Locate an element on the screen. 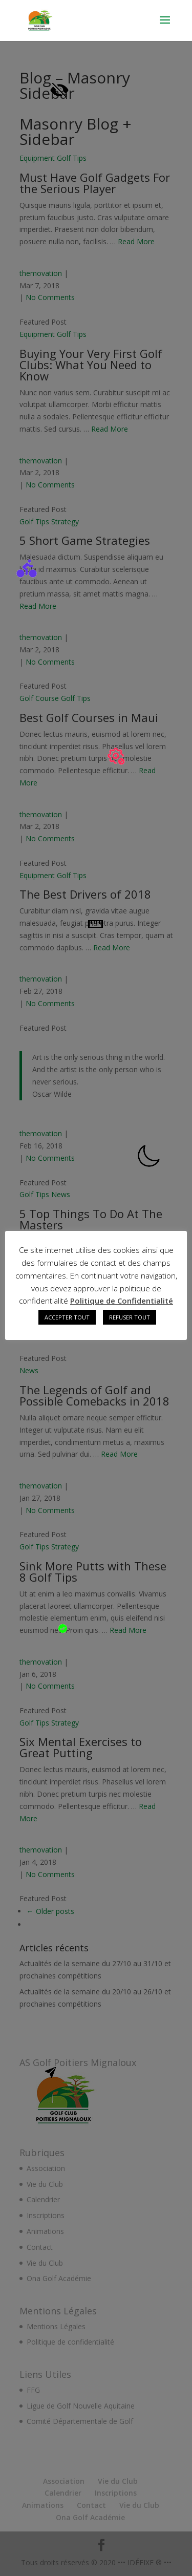 This screenshot has width=192, height=2576. hide password or sensitive content is located at coordinates (59, 90).